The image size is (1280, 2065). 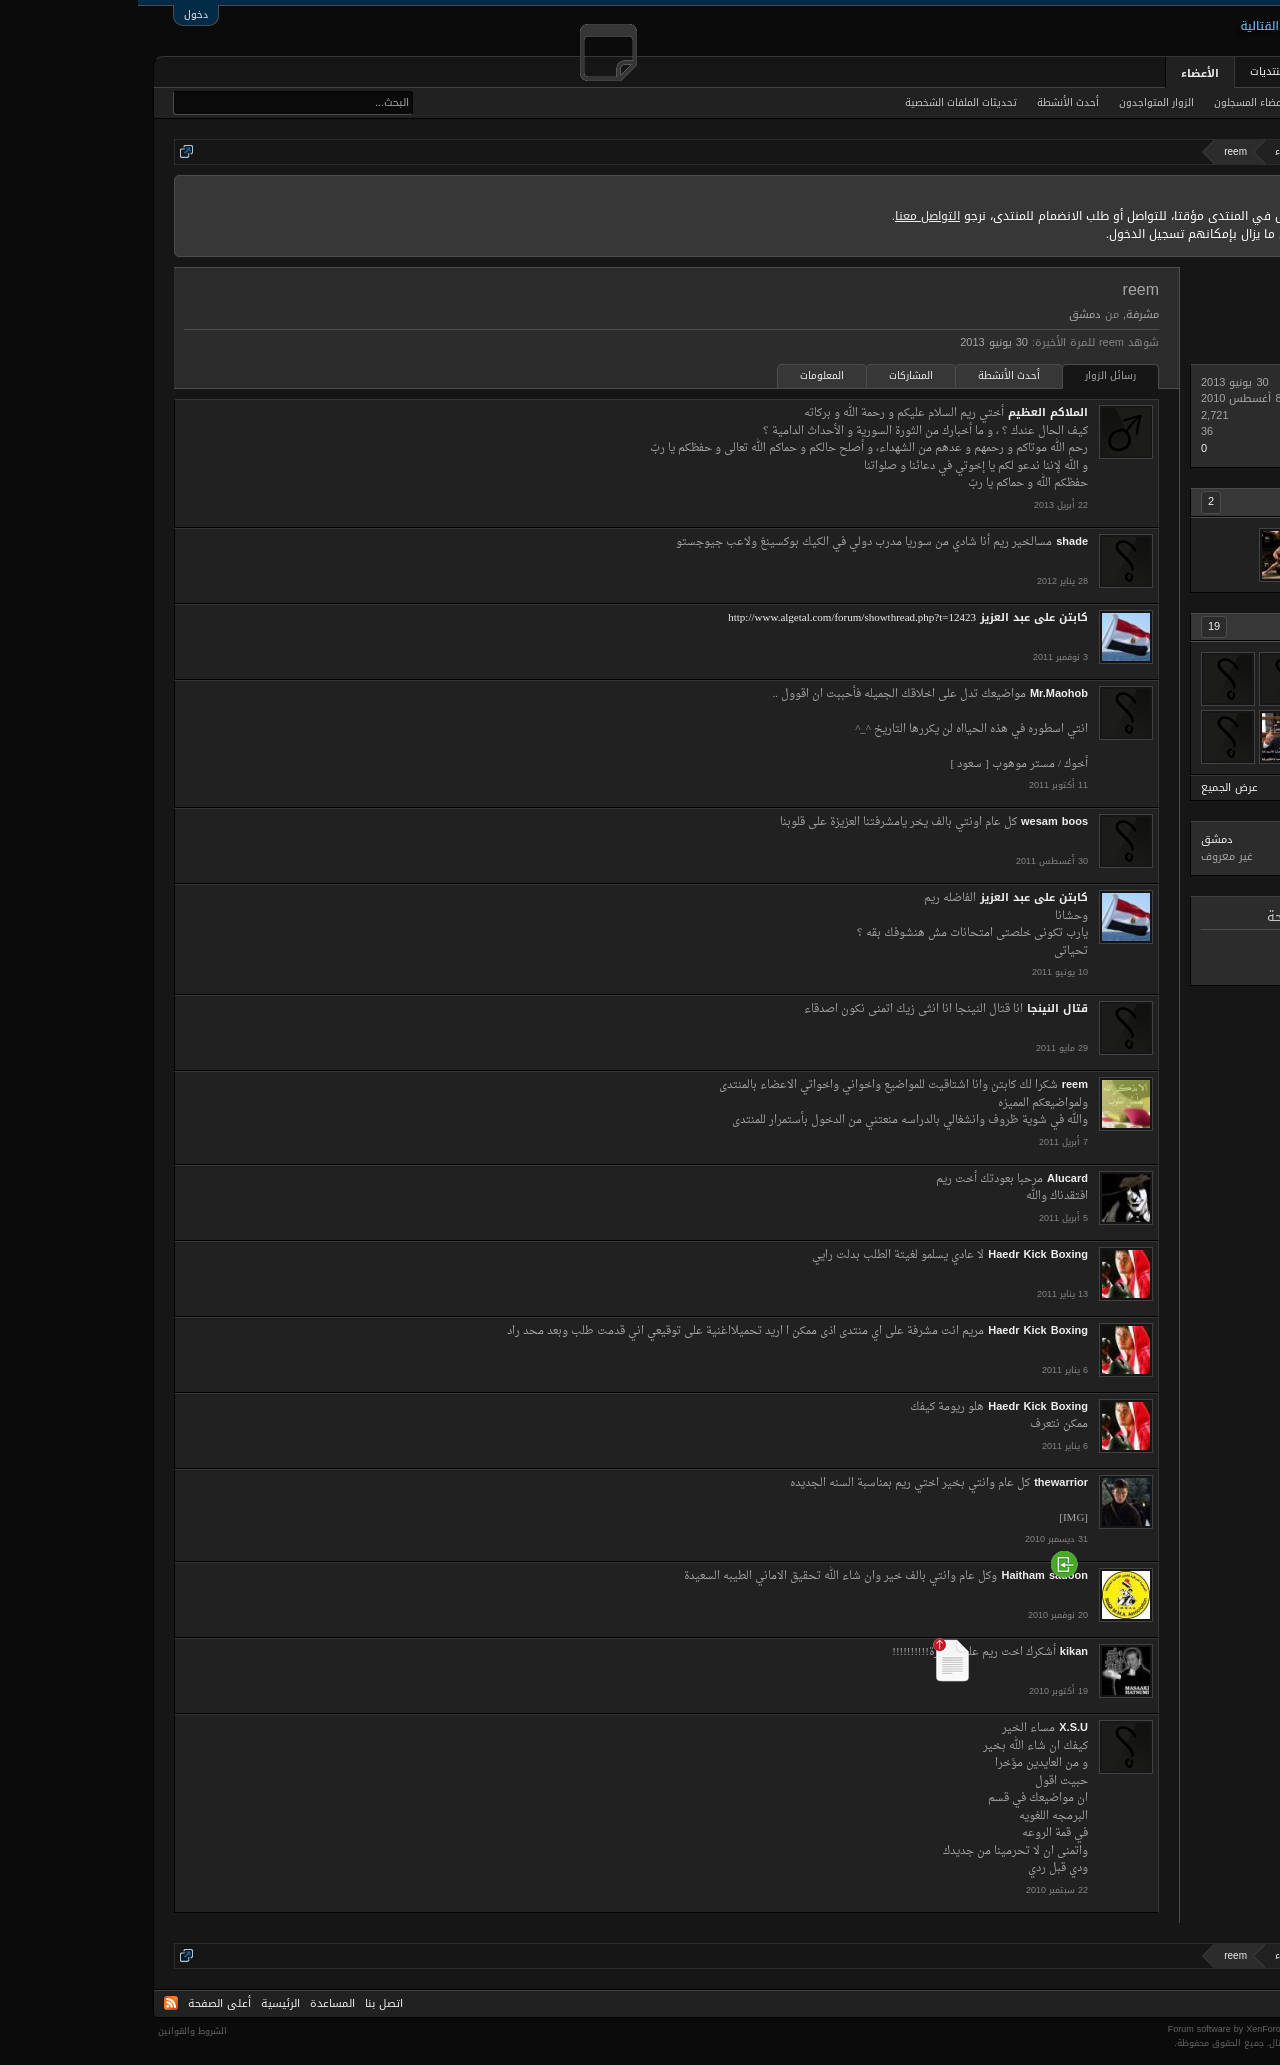 What do you see at coordinates (1064, 1564) in the screenshot?
I see `log out of the current session` at bounding box center [1064, 1564].